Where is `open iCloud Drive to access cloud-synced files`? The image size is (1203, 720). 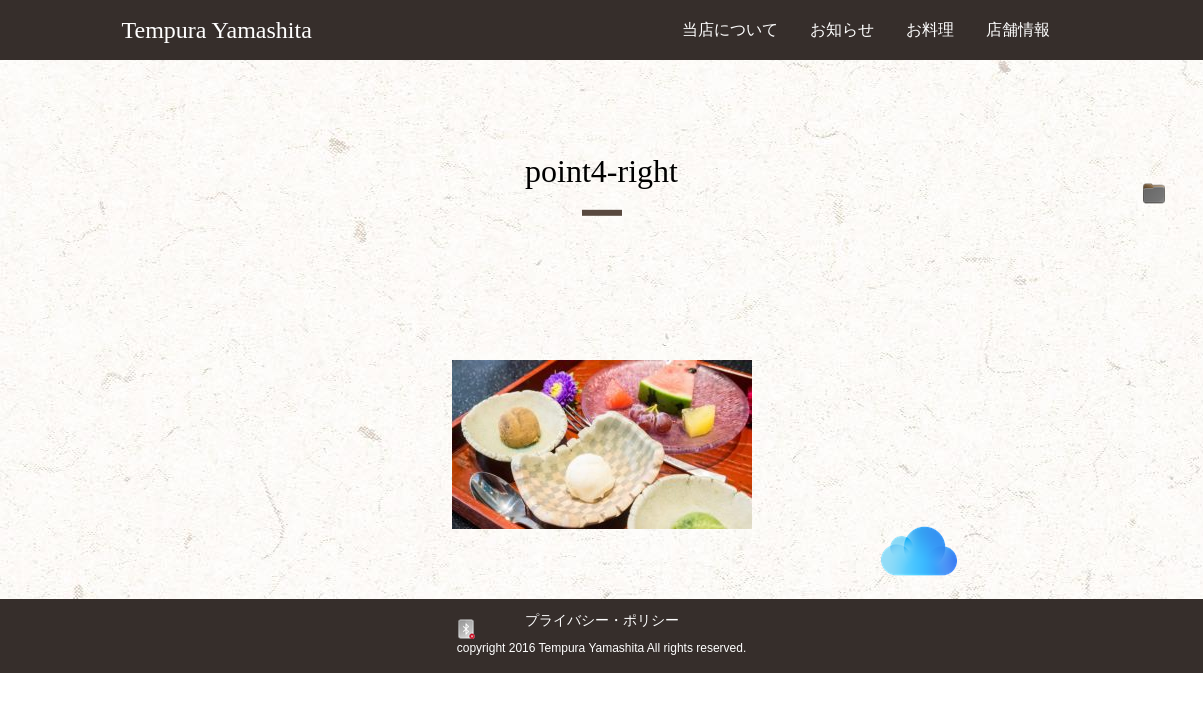
open iCloud Drive to access cloud-synced files is located at coordinates (919, 551).